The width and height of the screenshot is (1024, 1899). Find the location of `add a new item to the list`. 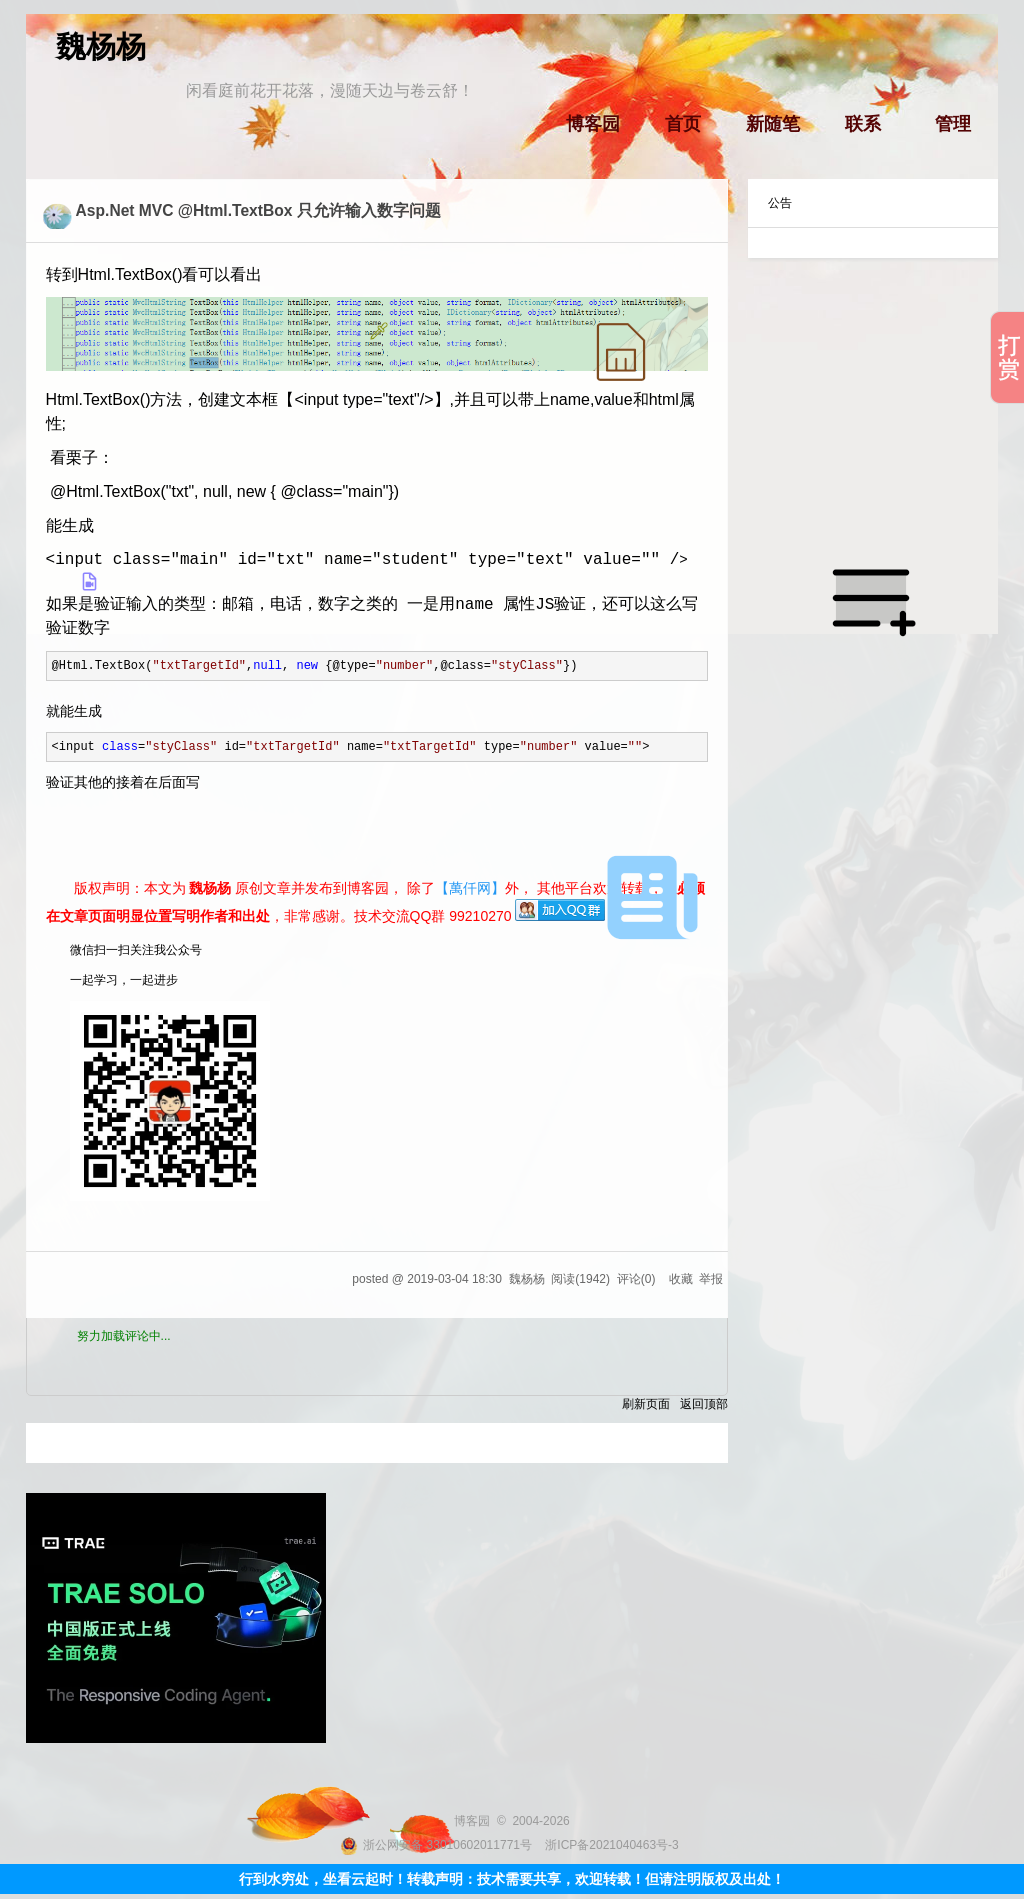

add a new item to the list is located at coordinates (871, 598).